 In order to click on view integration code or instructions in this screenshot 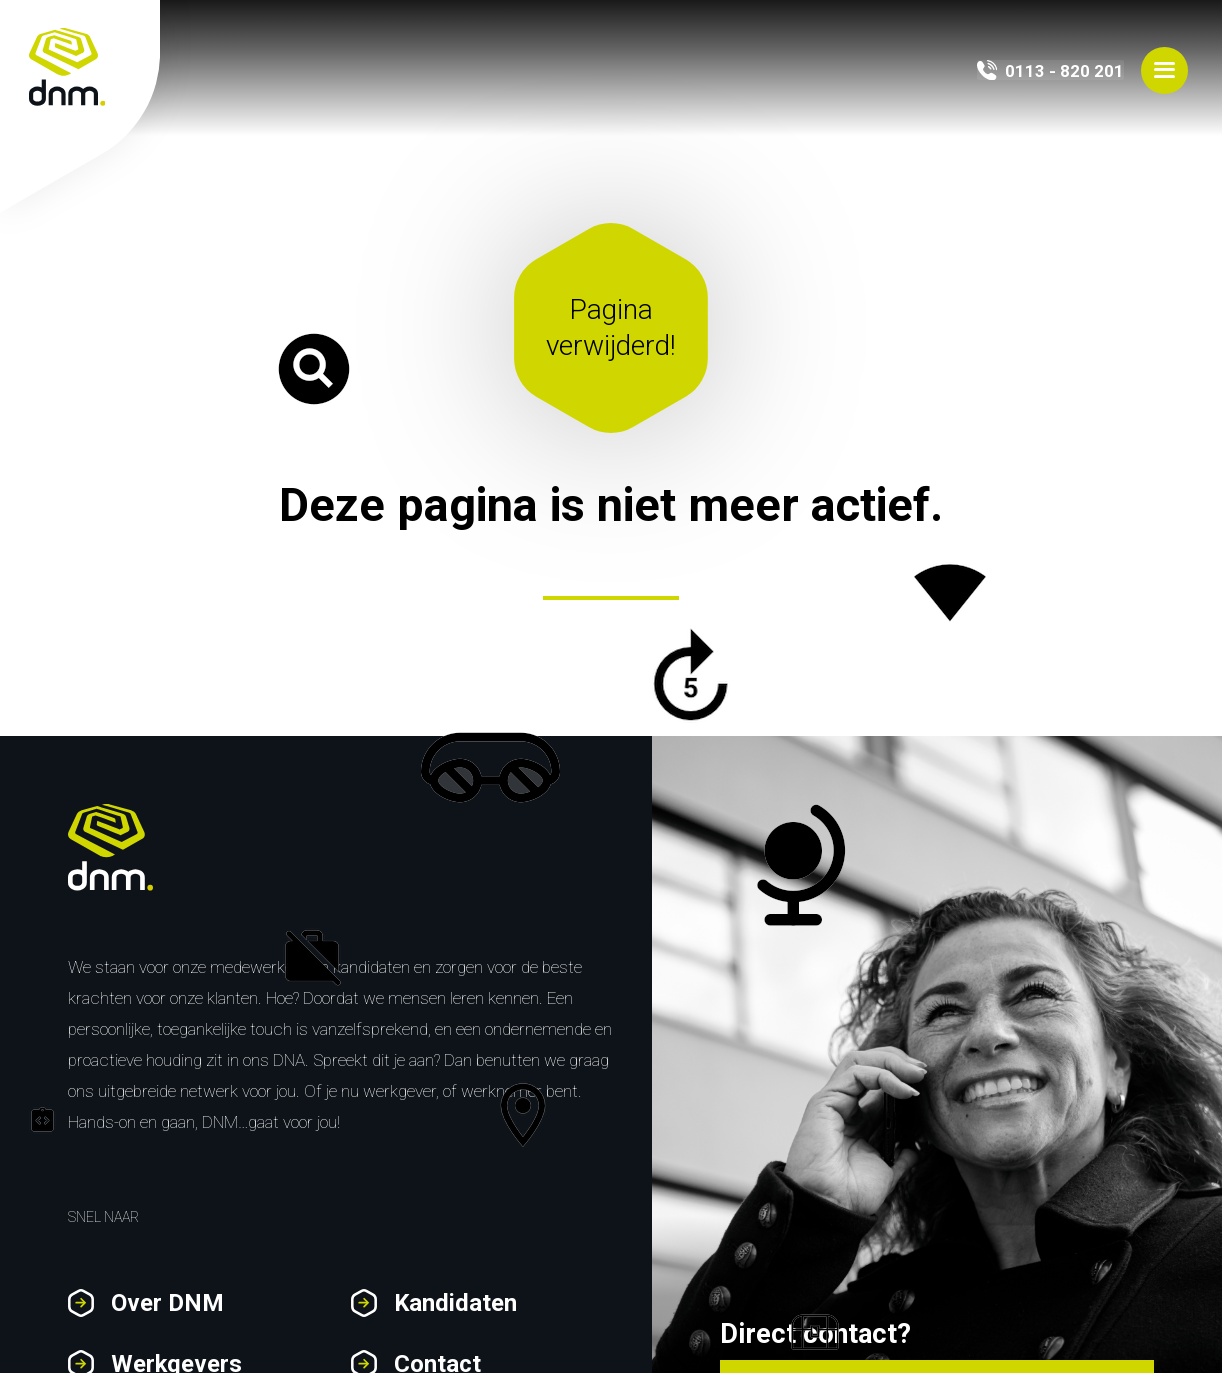, I will do `click(42, 1120)`.